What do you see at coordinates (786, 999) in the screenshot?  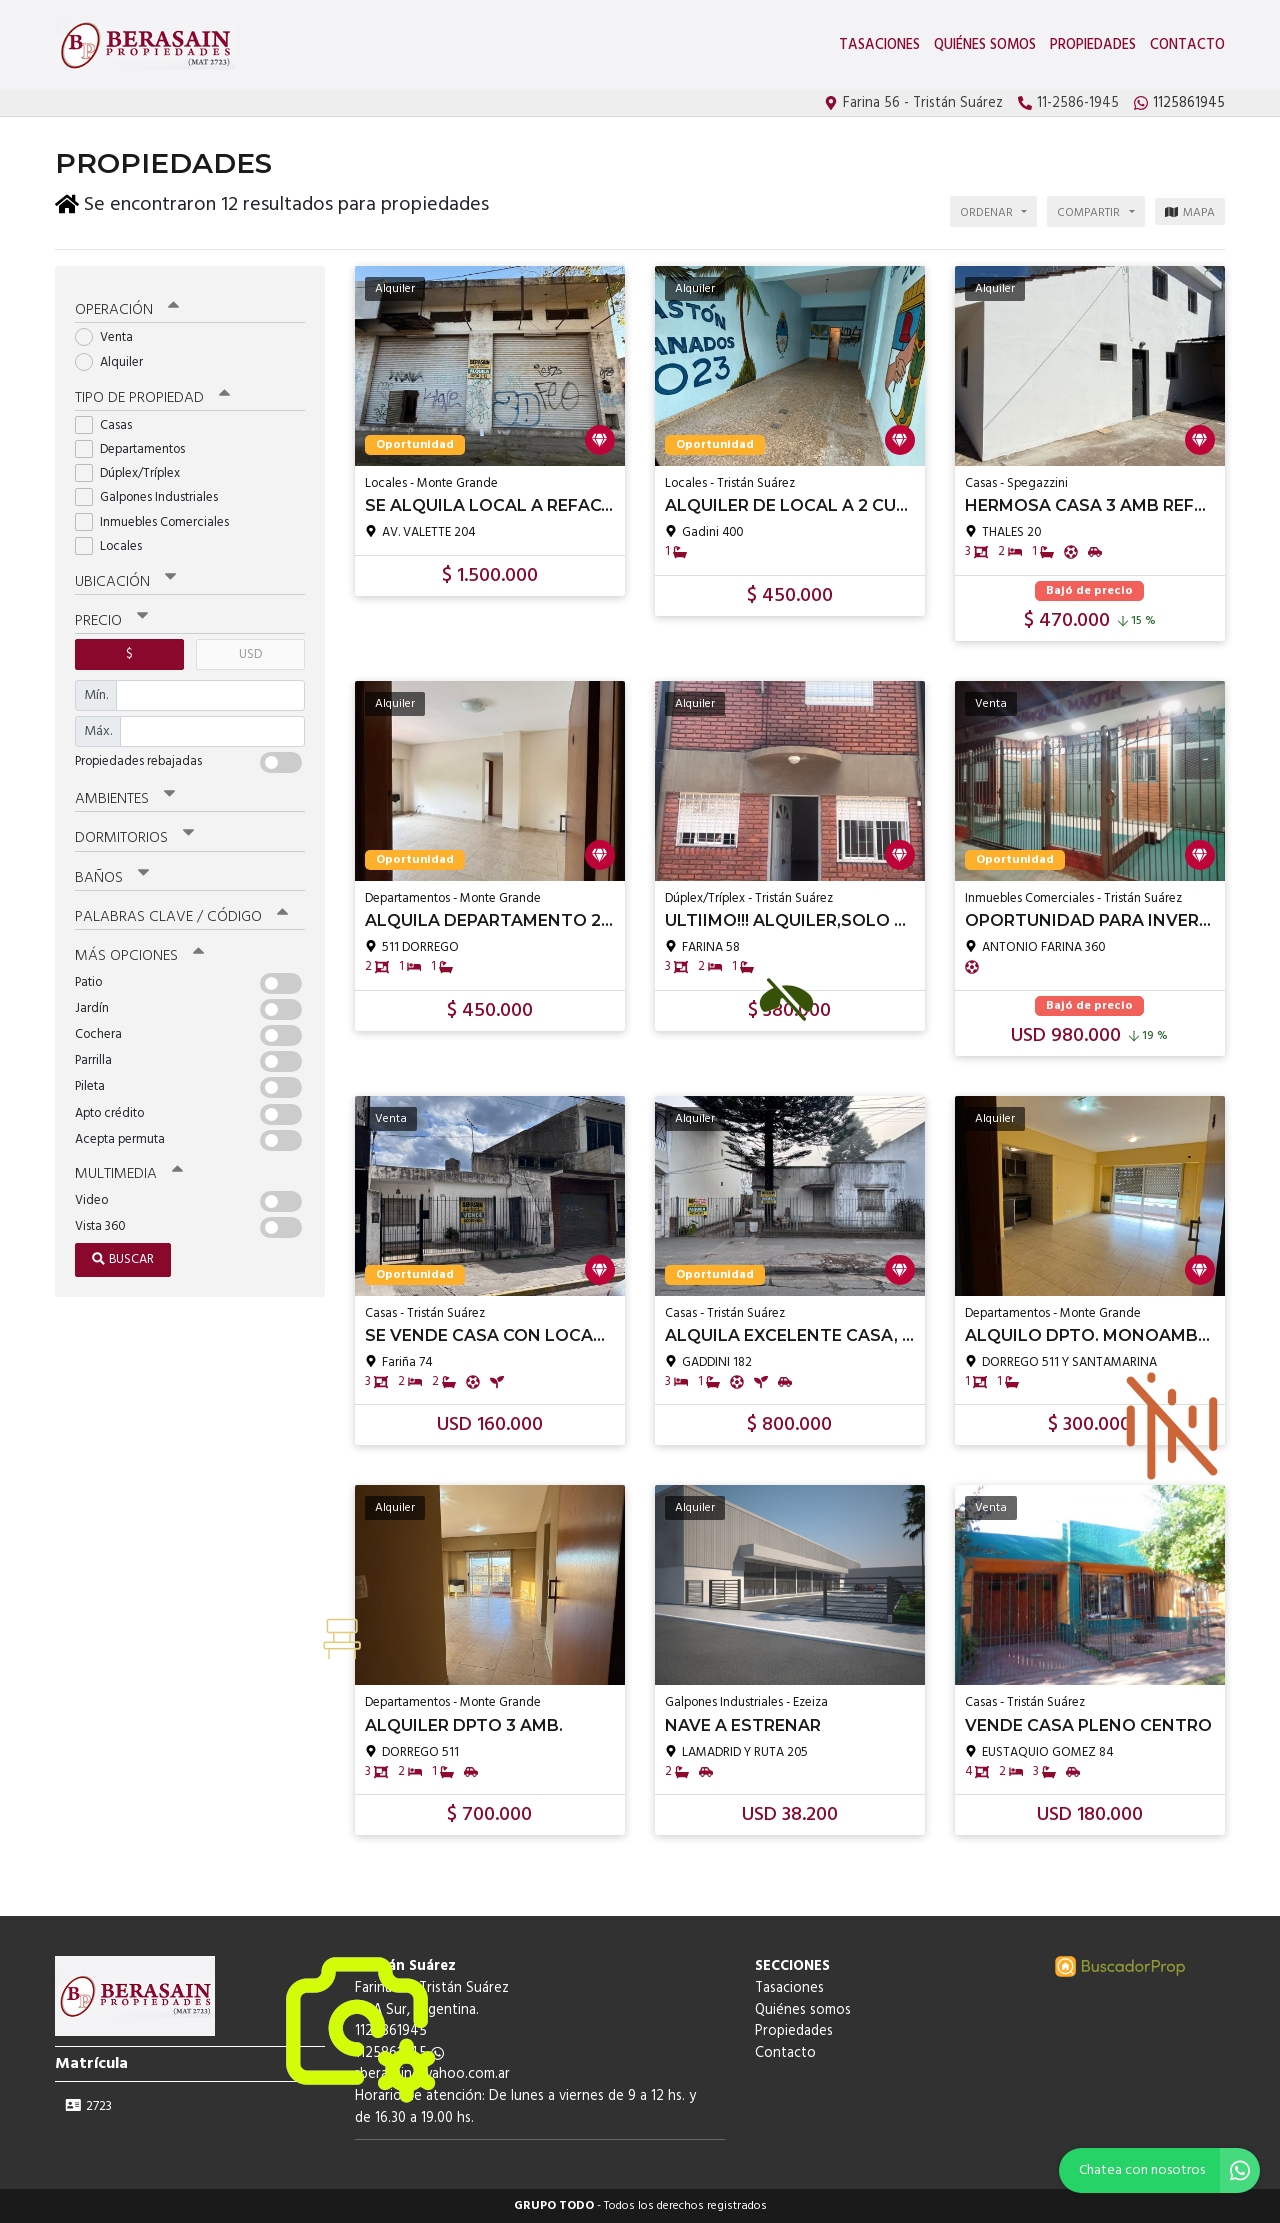 I see `end or decline an incoming call` at bounding box center [786, 999].